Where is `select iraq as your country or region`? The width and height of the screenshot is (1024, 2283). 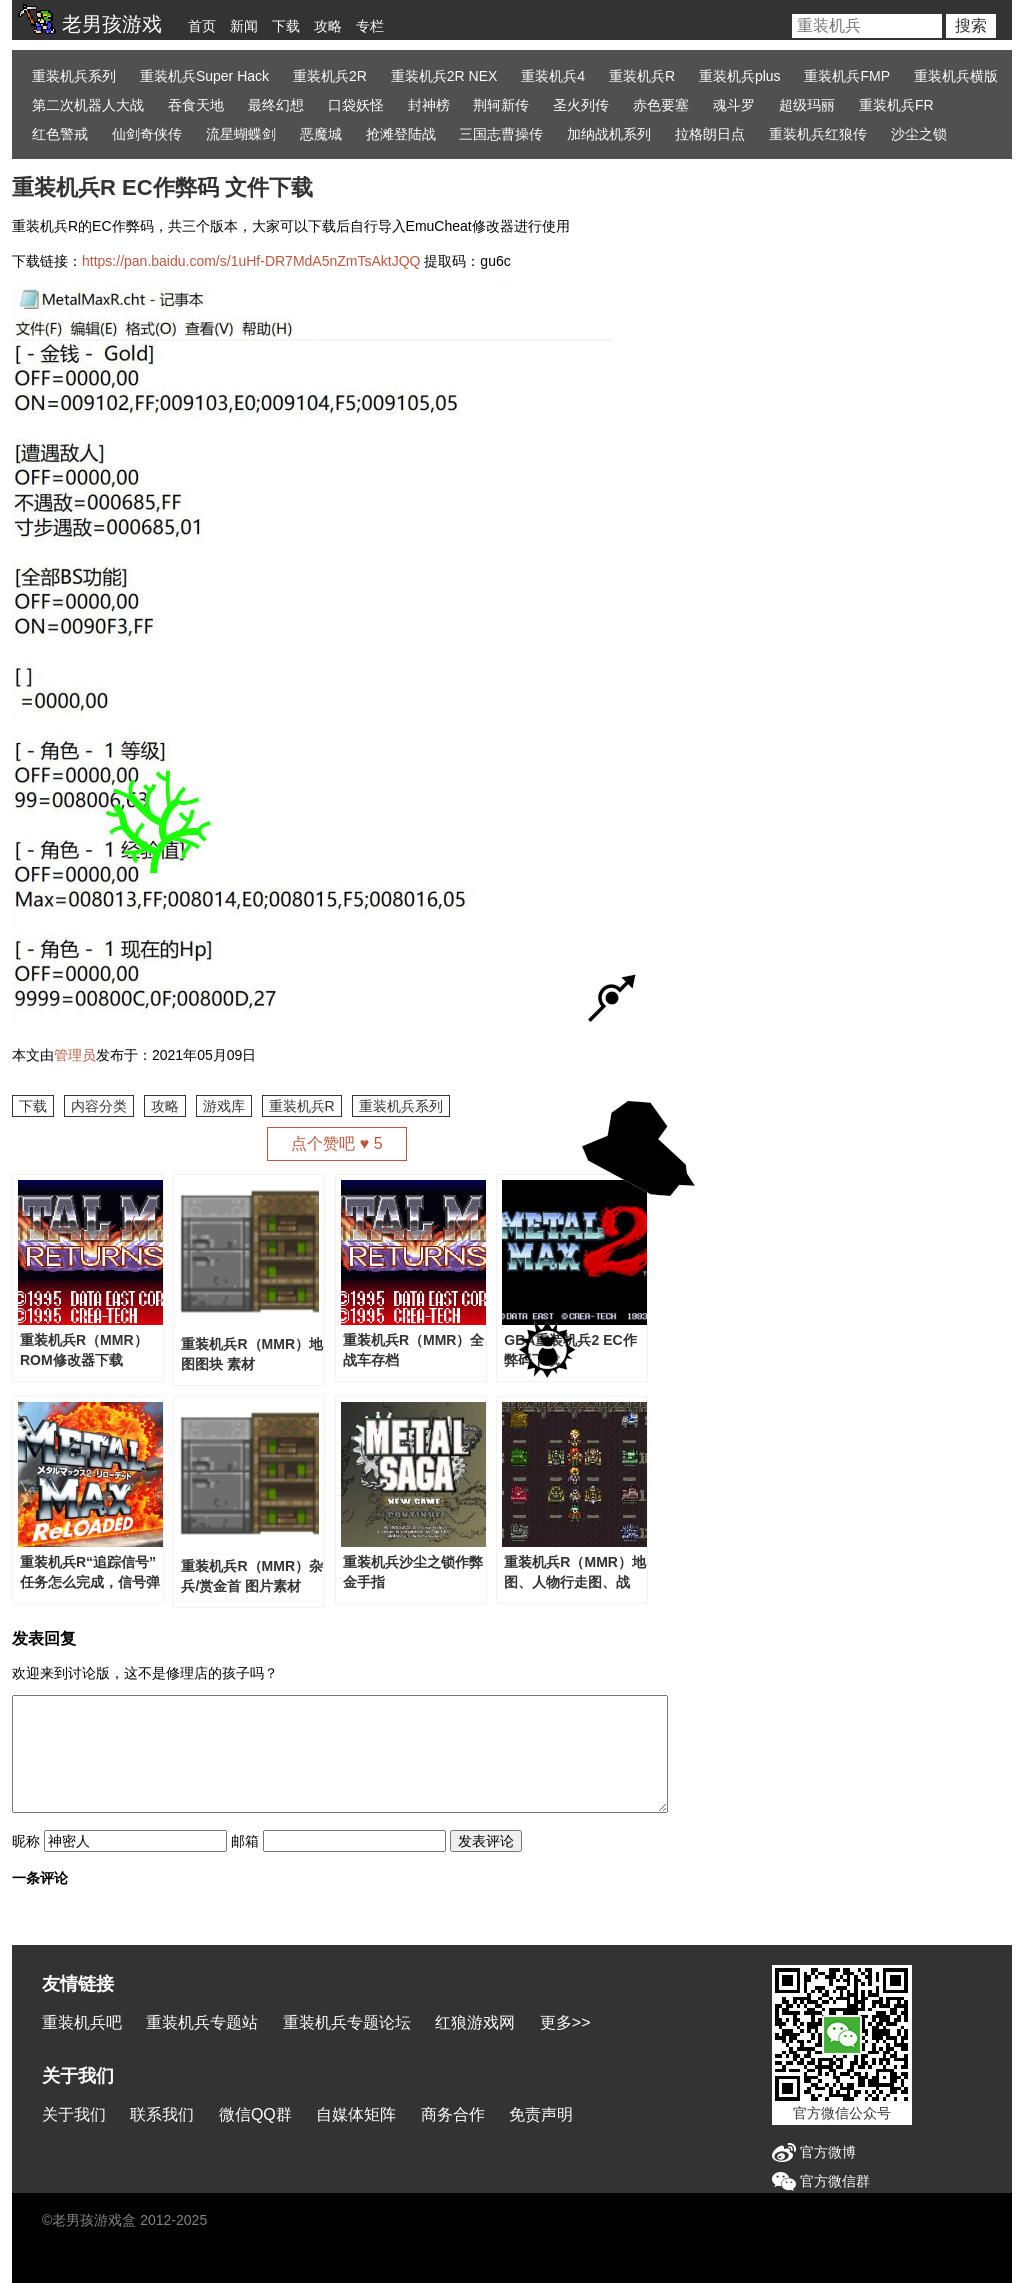
select iraq as your country or region is located at coordinates (638, 1148).